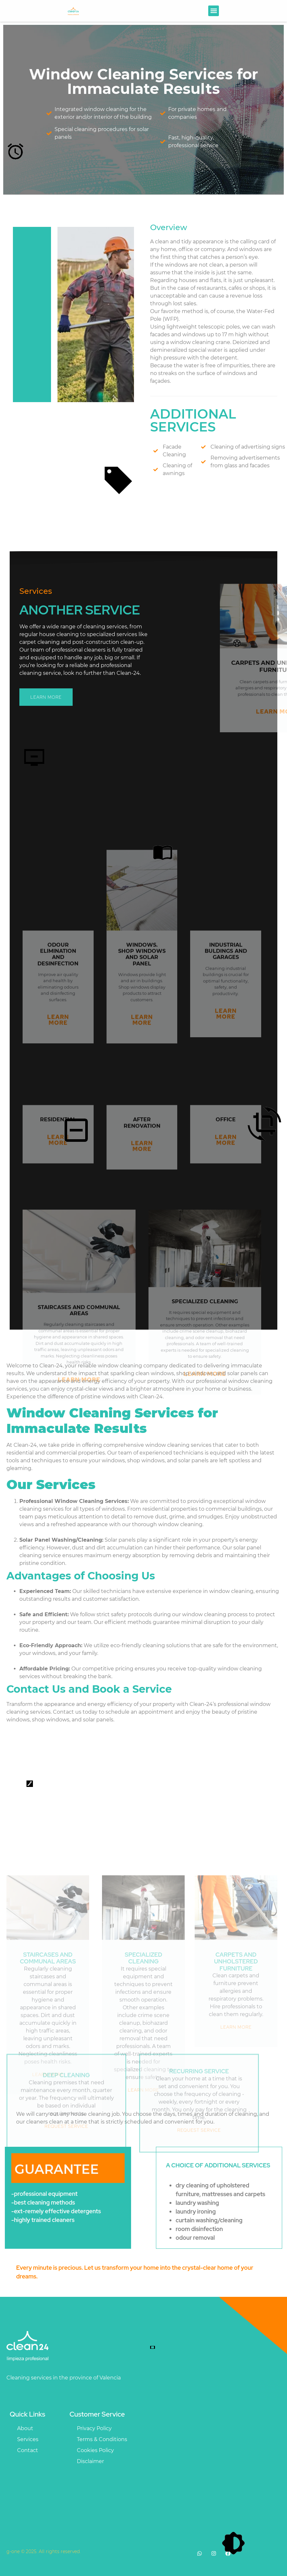  I want to click on access soccer or football content, so click(237, 643).